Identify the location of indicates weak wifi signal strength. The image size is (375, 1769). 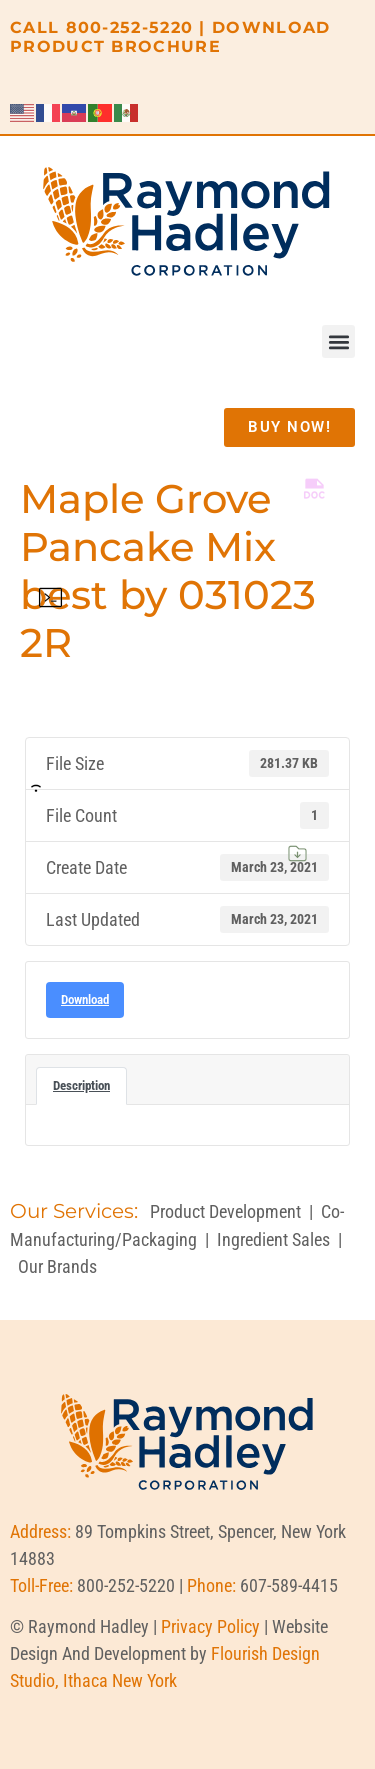
(36, 783).